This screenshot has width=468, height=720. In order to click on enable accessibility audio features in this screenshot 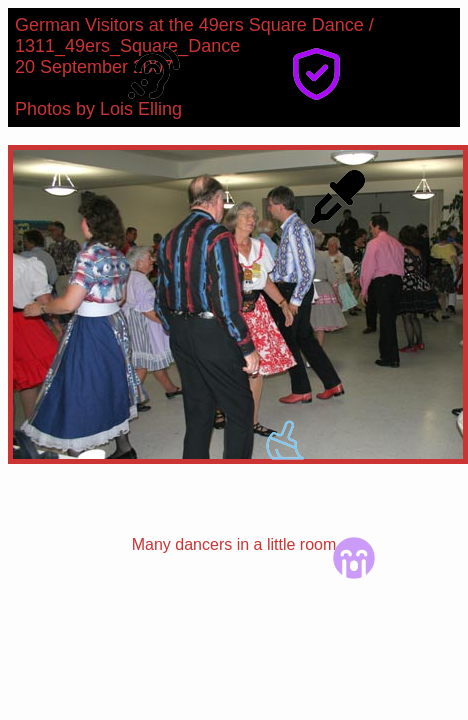, I will do `click(154, 73)`.